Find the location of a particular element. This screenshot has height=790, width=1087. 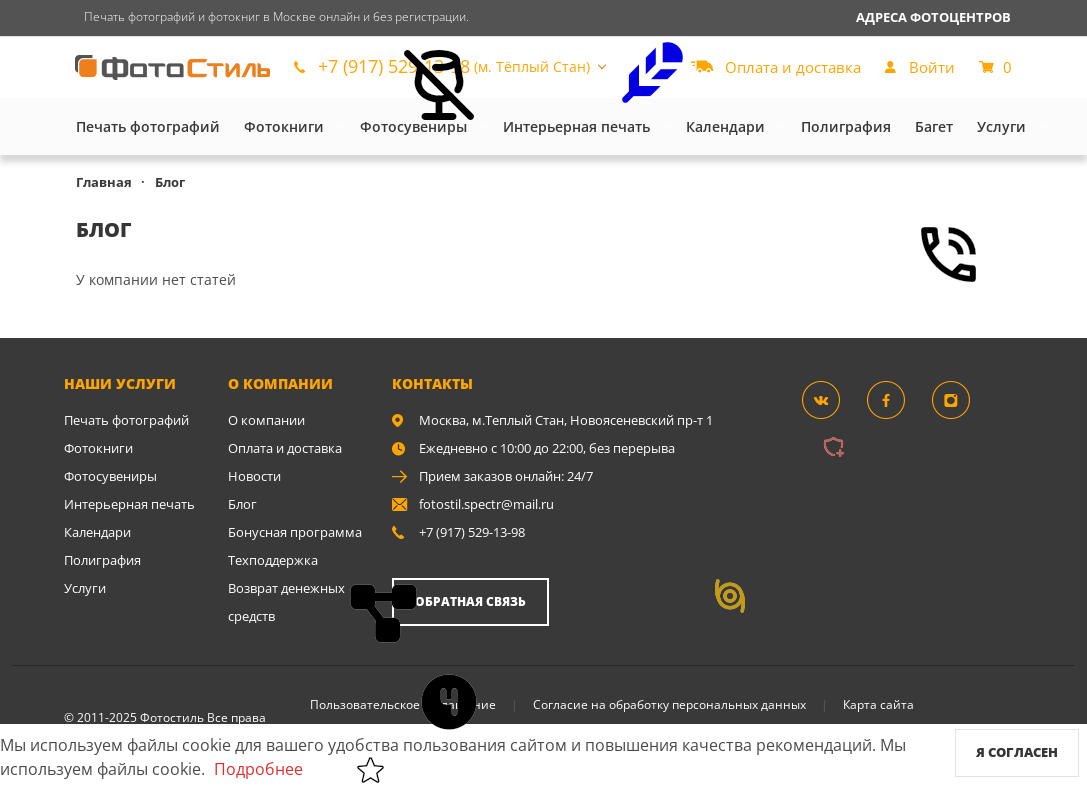

indicates no drinks allowed is located at coordinates (439, 85).